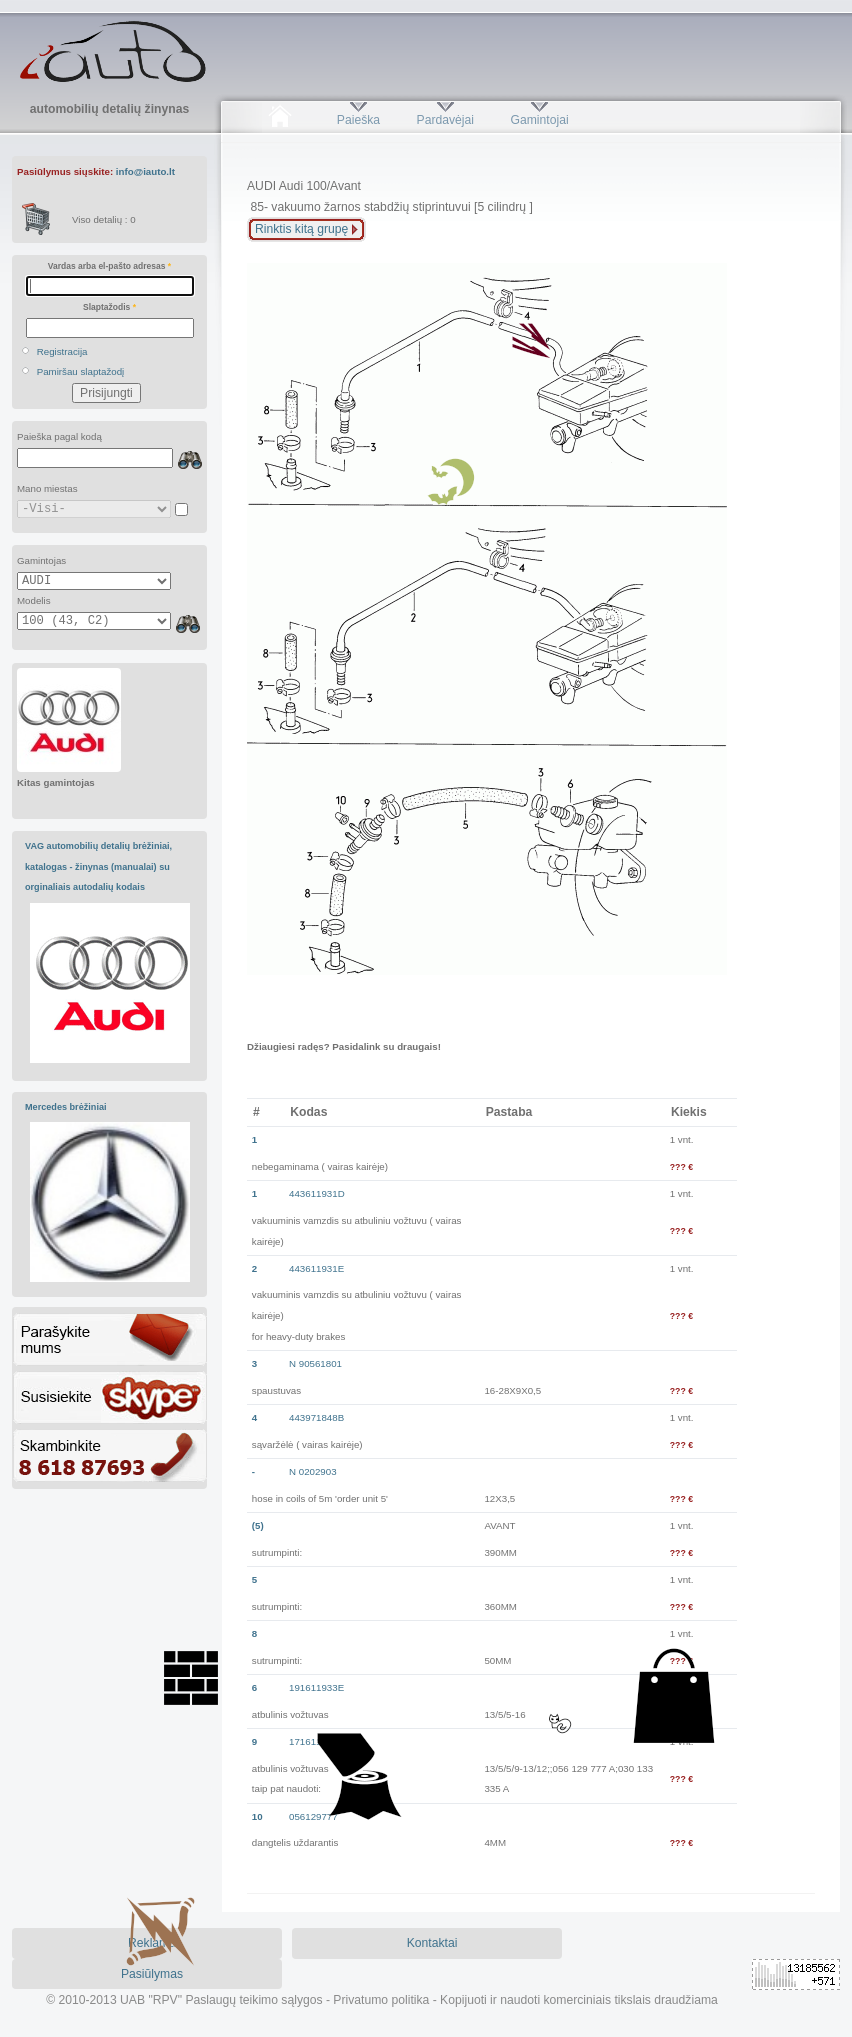 The height and width of the screenshot is (2037, 852). Describe the element at coordinates (191, 1678) in the screenshot. I see `indicates a wall or barrier element in a game` at that location.